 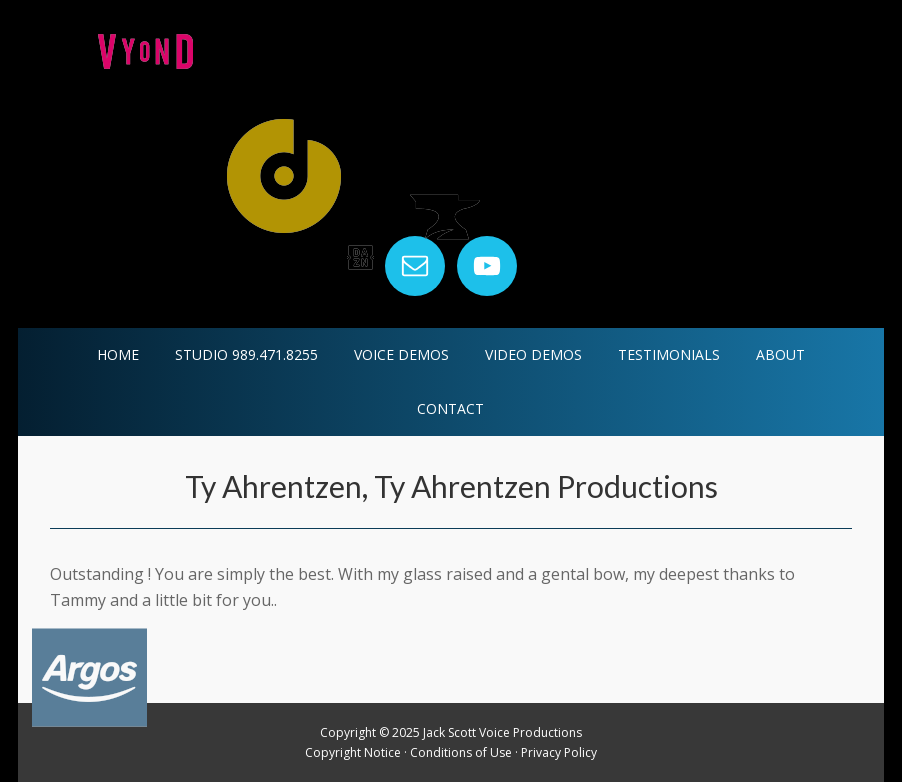 What do you see at coordinates (360, 257) in the screenshot?
I see `open the DAZN sports streaming app` at bounding box center [360, 257].